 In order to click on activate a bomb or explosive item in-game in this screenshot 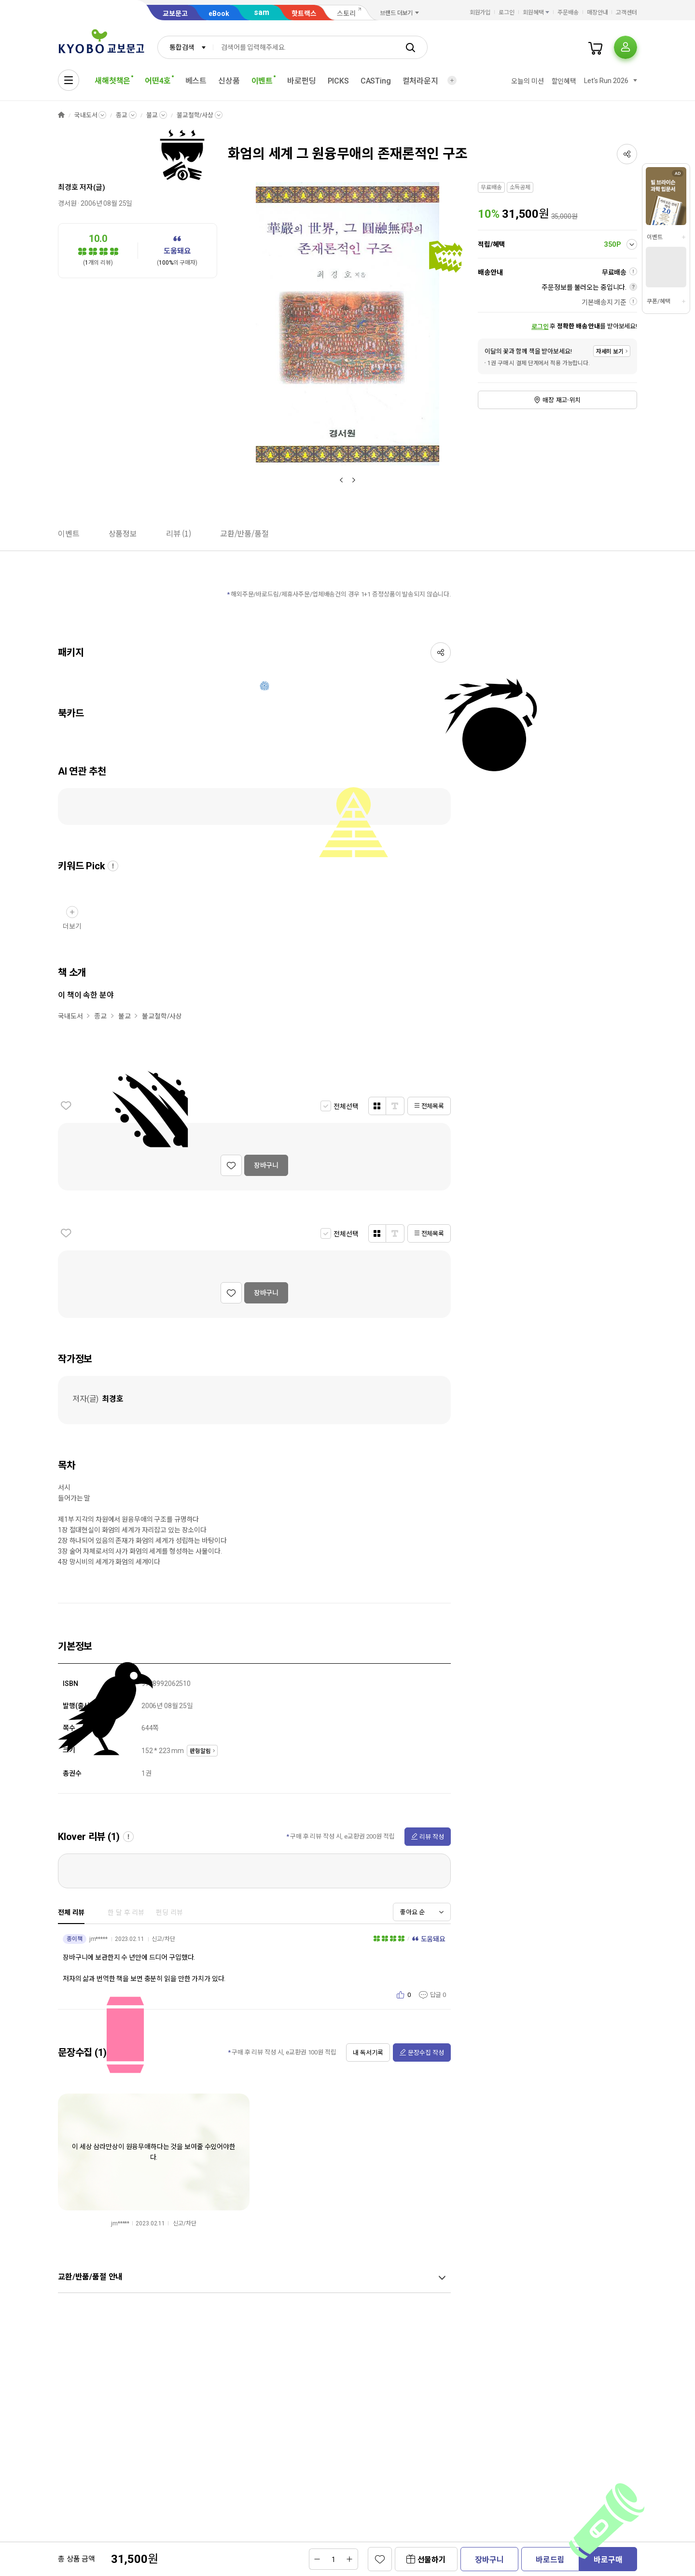, I will do `click(491, 725)`.